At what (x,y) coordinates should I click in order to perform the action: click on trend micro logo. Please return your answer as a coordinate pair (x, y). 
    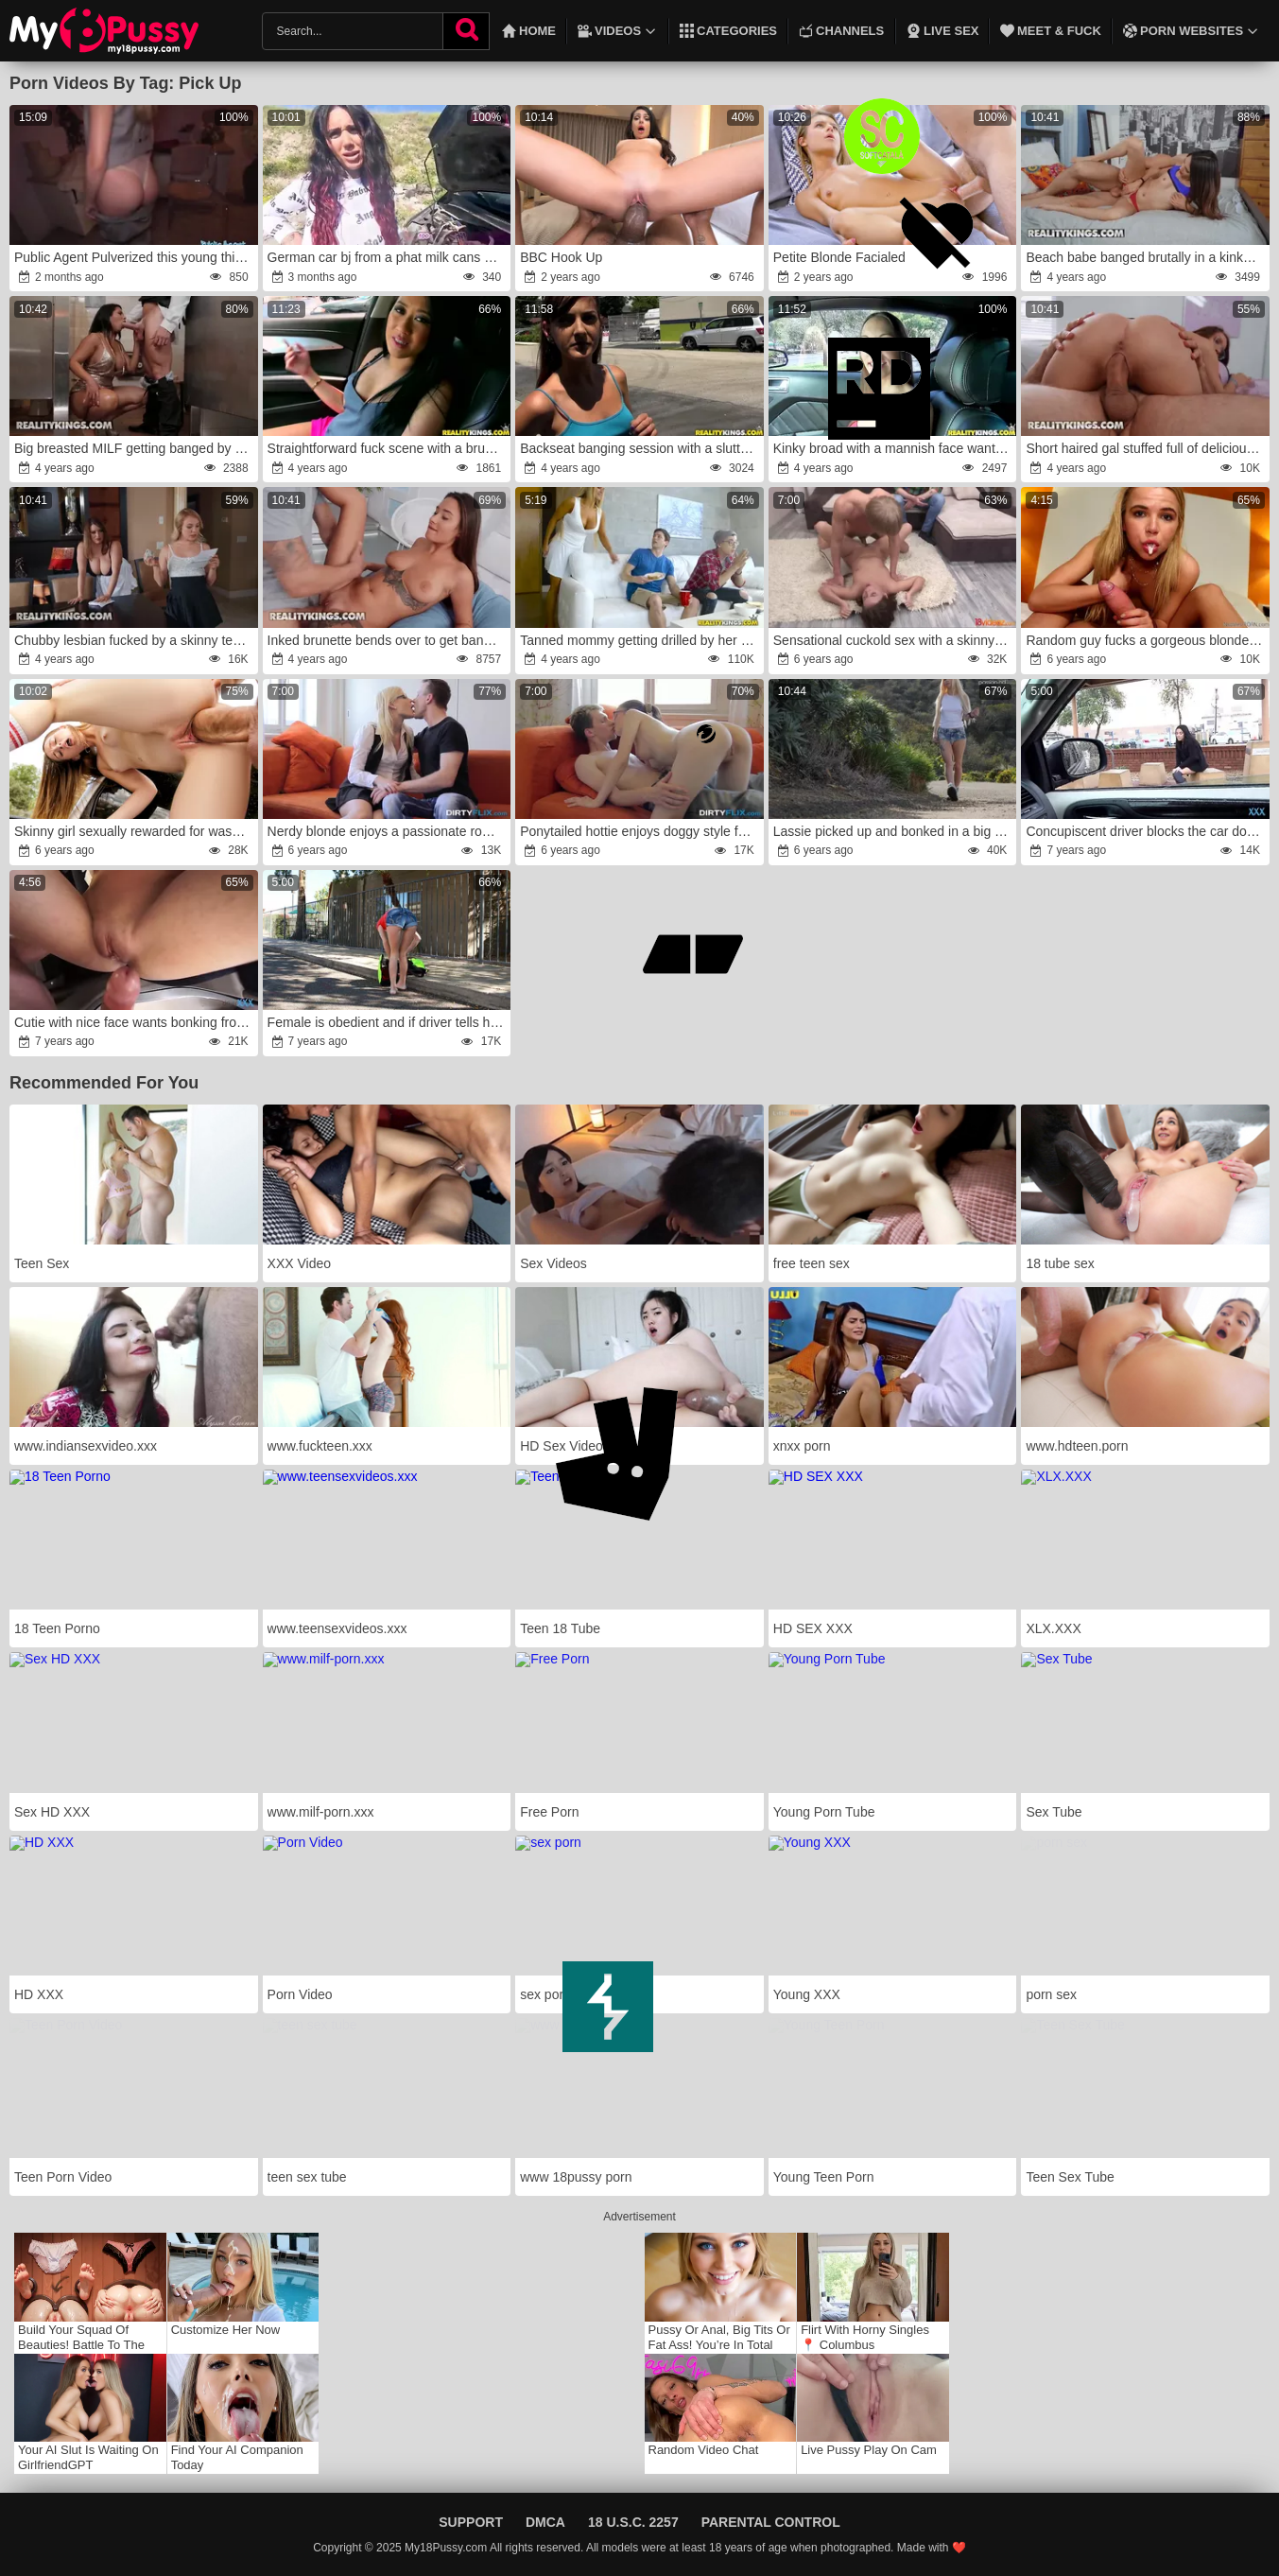
    Looking at the image, I should click on (706, 734).